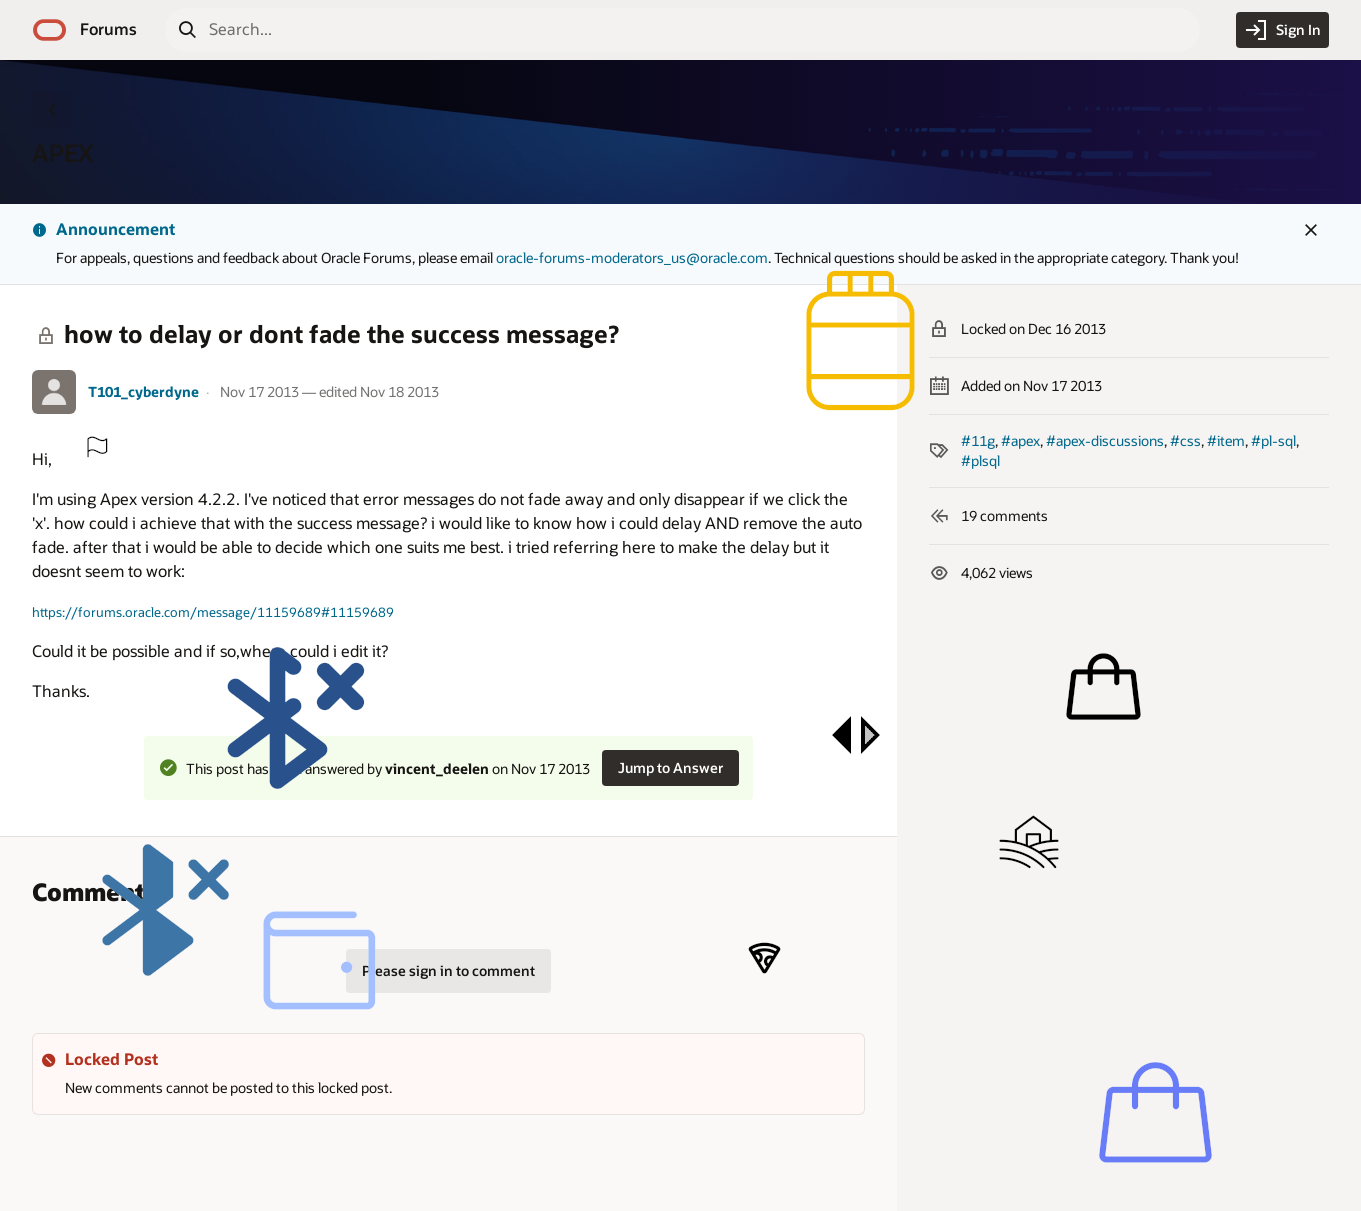 The height and width of the screenshot is (1211, 1361). What do you see at coordinates (764, 957) in the screenshot?
I see `browse food or pizza delivery options` at bounding box center [764, 957].